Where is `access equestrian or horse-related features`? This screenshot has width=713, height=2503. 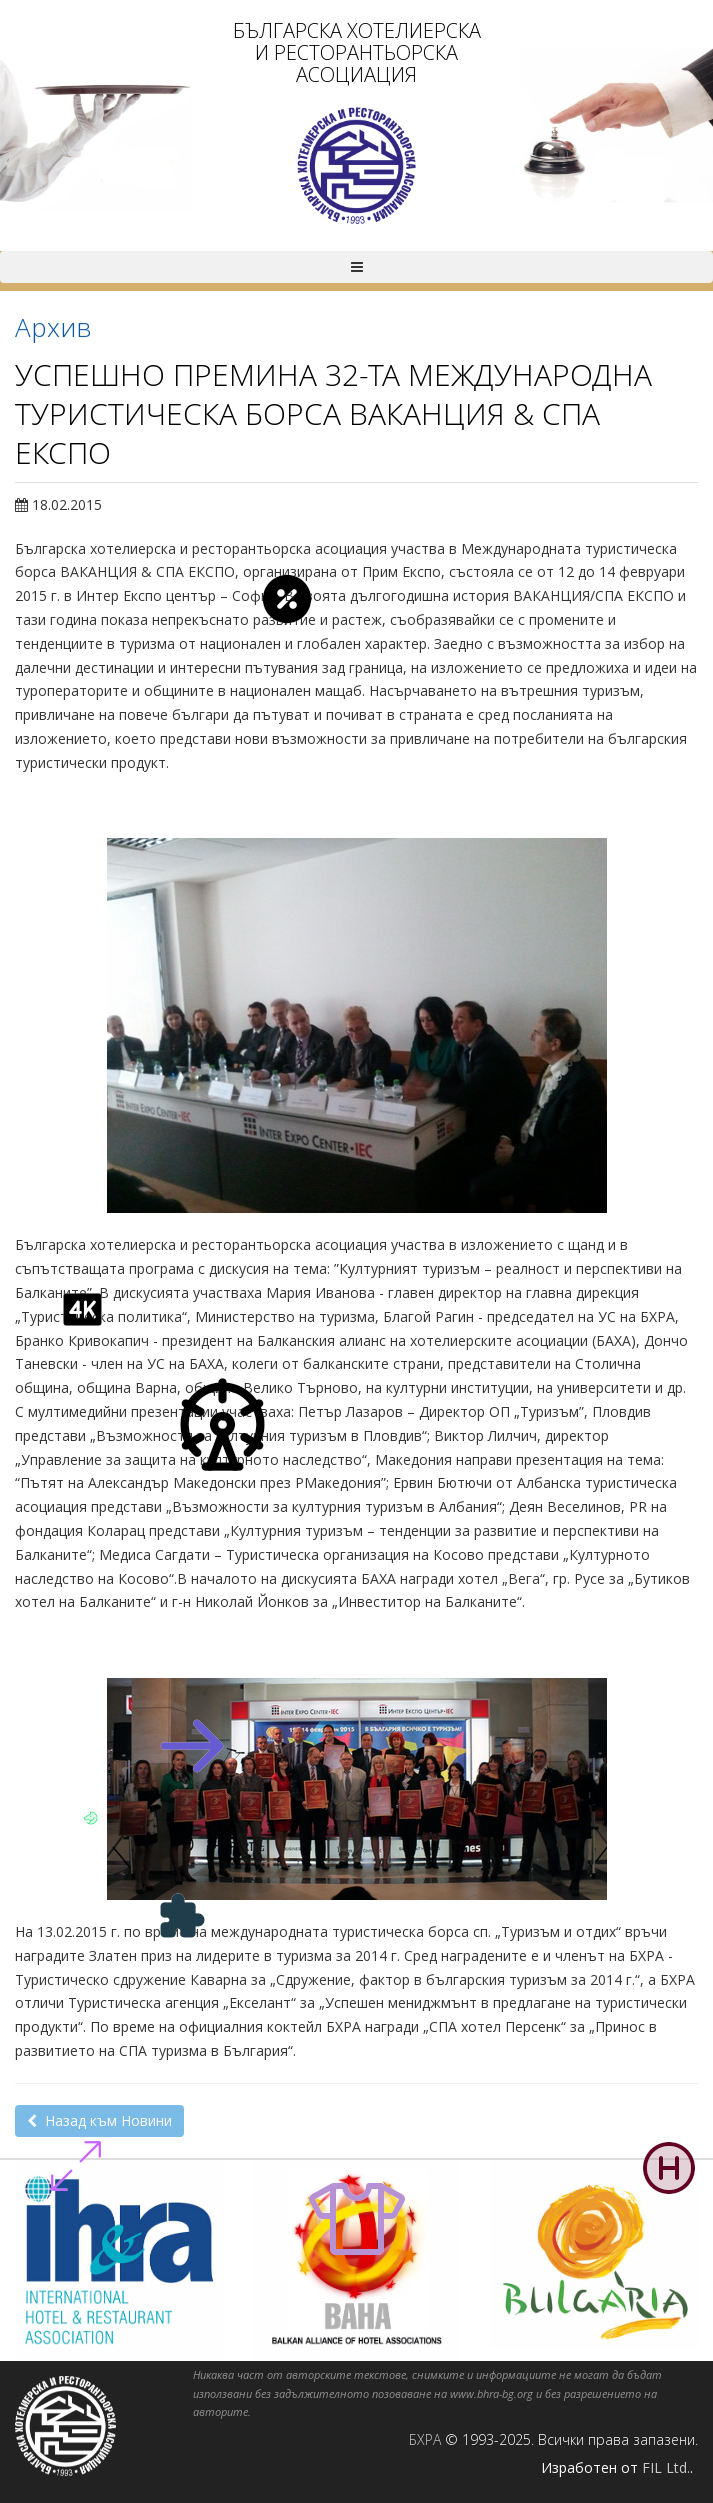 access equestrian or horse-related features is located at coordinates (91, 1818).